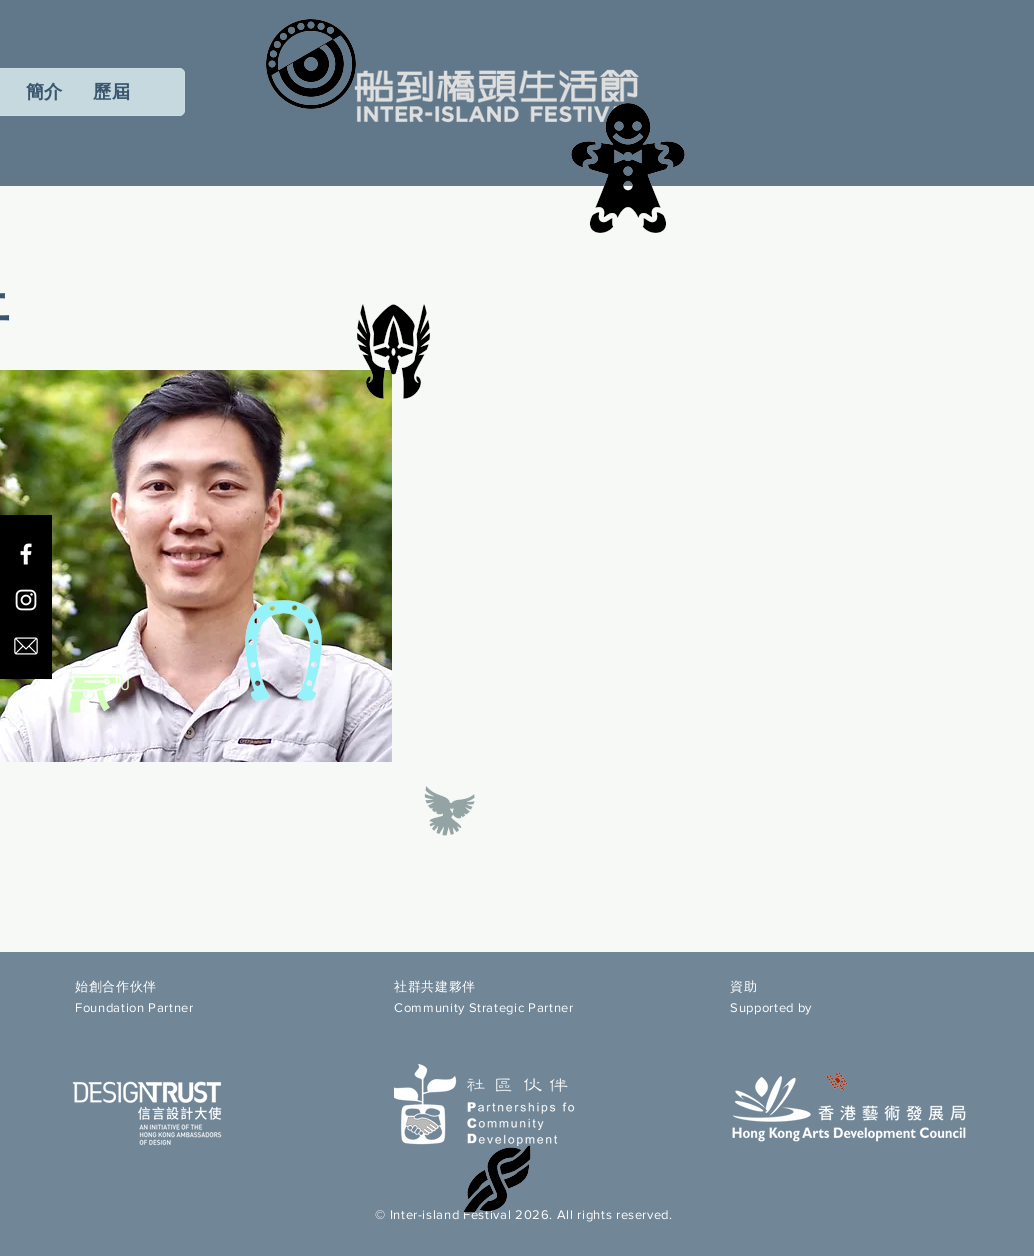 The width and height of the screenshot is (1034, 1256). I want to click on select skorpion submachine gun in weapon loadout, so click(98, 693).